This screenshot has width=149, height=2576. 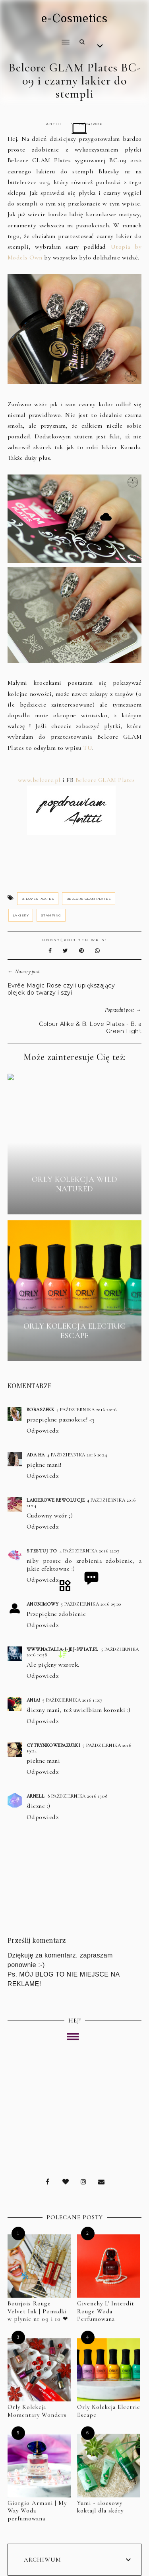 What do you see at coordinates (65, 1585) in the screenshot?
I see `access widgets or mini-apps` at bounding box center [65, 1585].